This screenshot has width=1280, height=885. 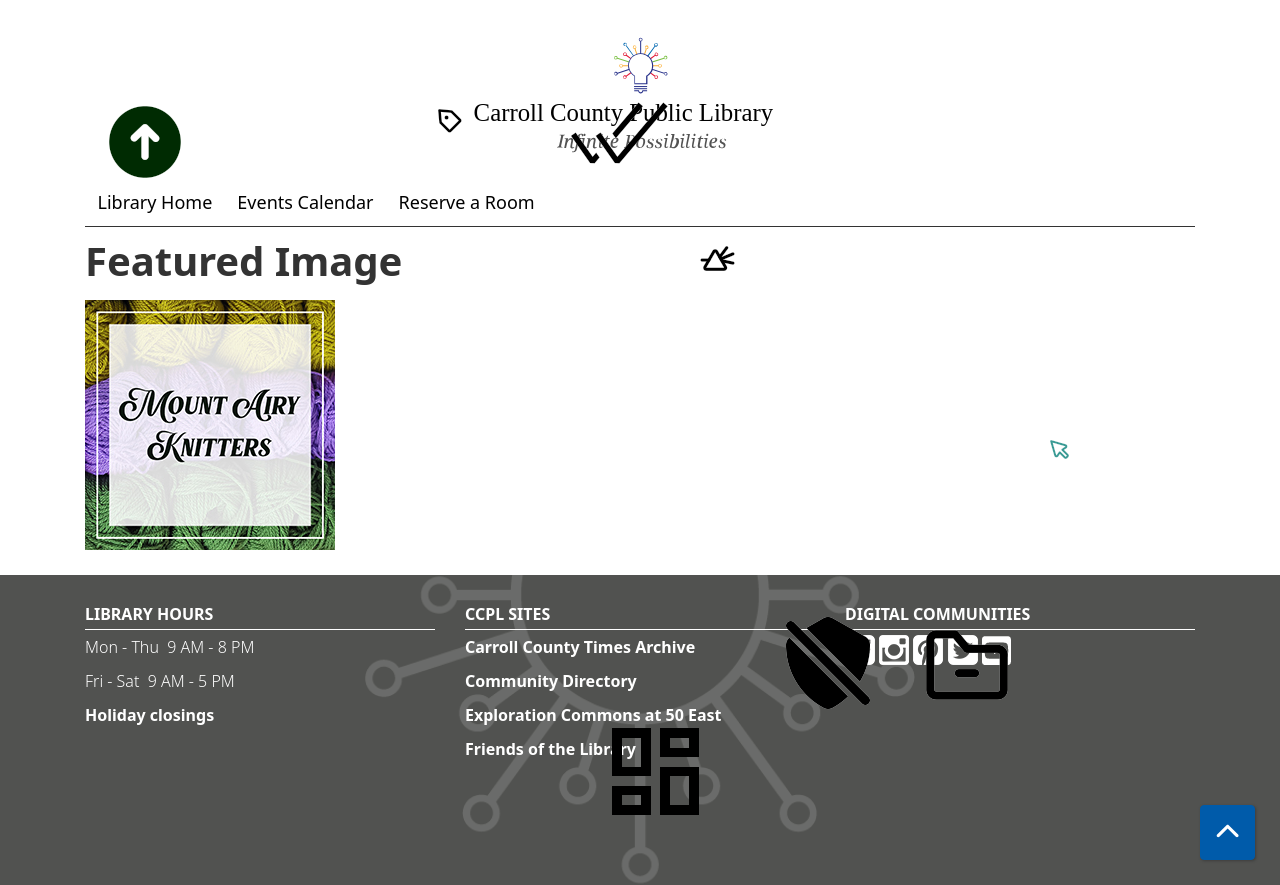 I want to click on access the main dashboard, so click(x=655, y=771).